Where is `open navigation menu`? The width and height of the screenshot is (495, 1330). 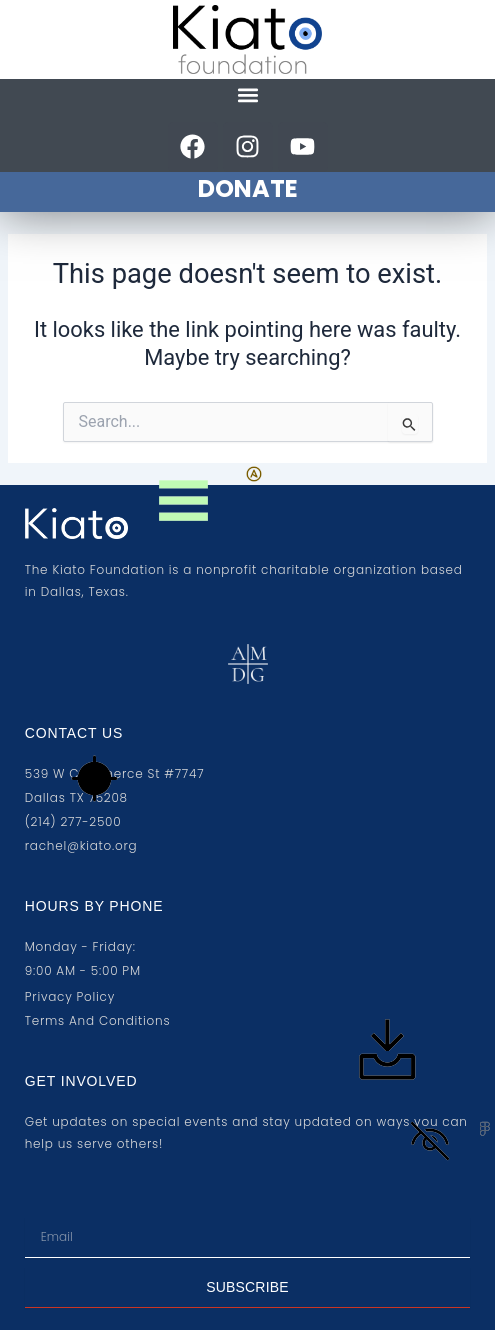
open navigation menu is located at coordinates (183, 500).